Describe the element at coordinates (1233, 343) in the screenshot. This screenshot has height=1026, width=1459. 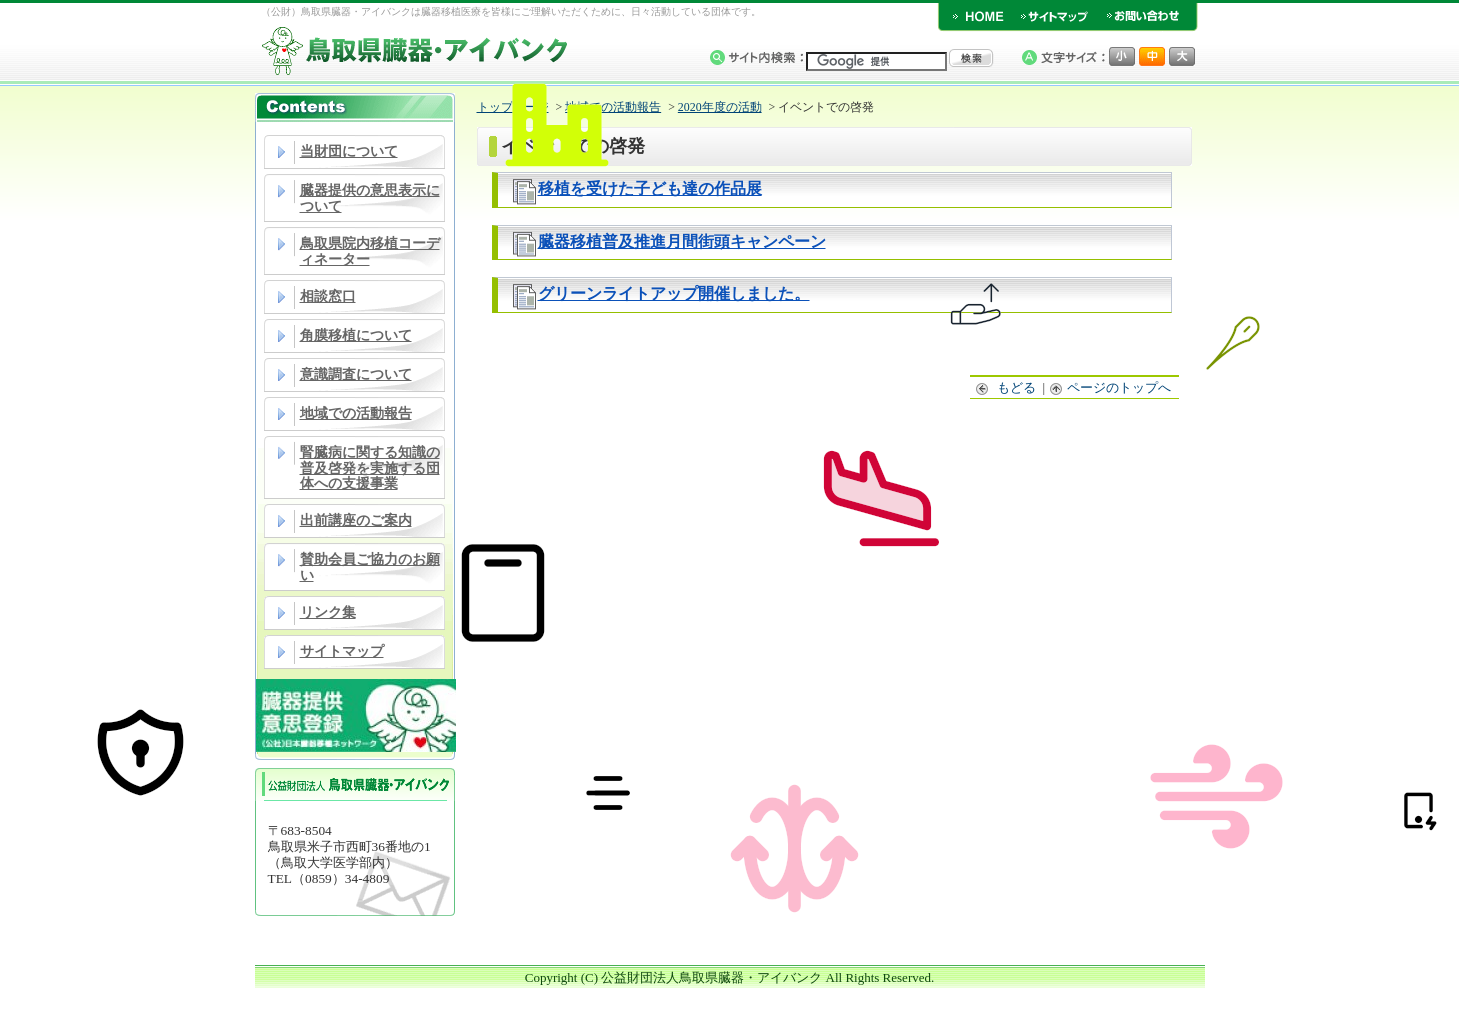
I see `access sewing or crafting tools` at that location.